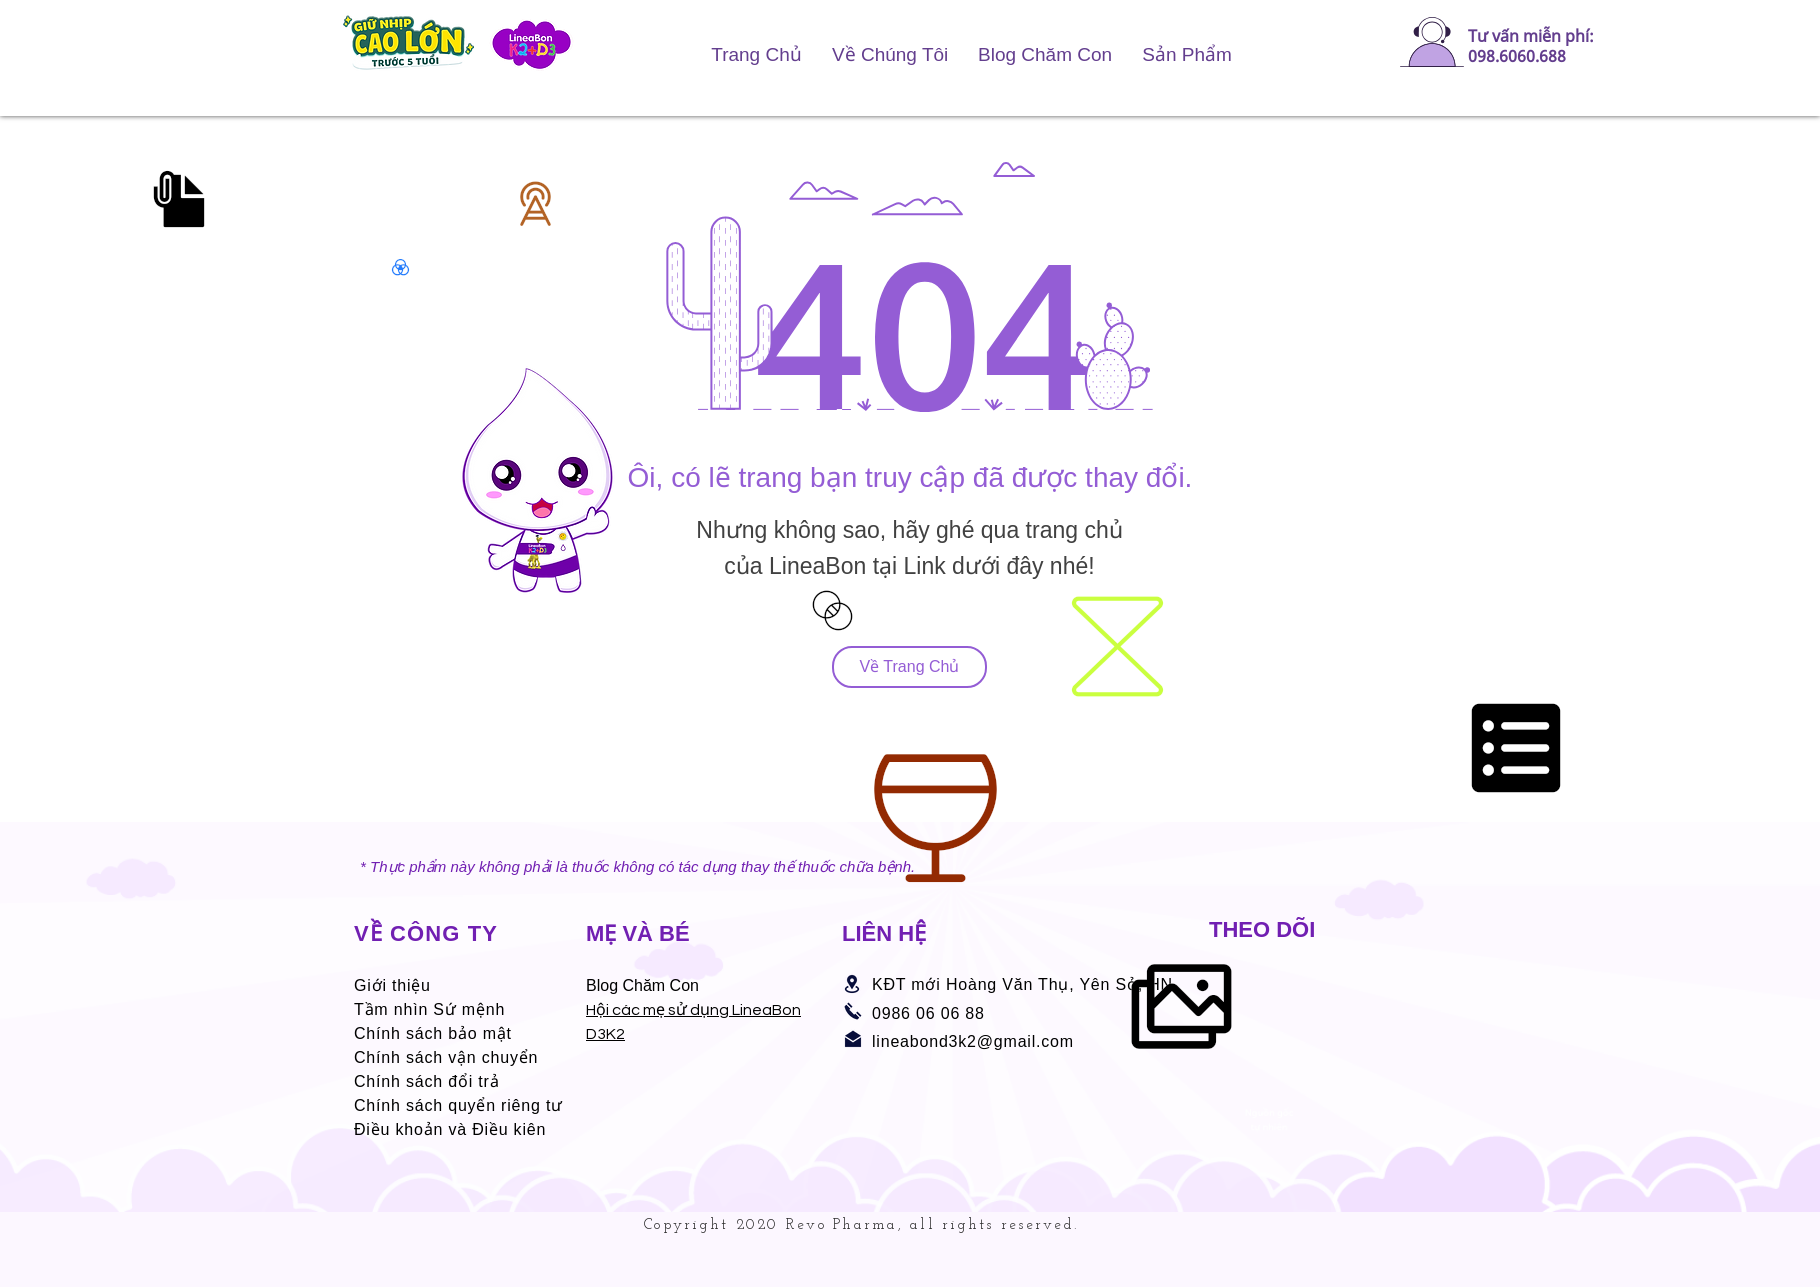  I want to click on indicates loading or processing in progress, so click(1117, 646).